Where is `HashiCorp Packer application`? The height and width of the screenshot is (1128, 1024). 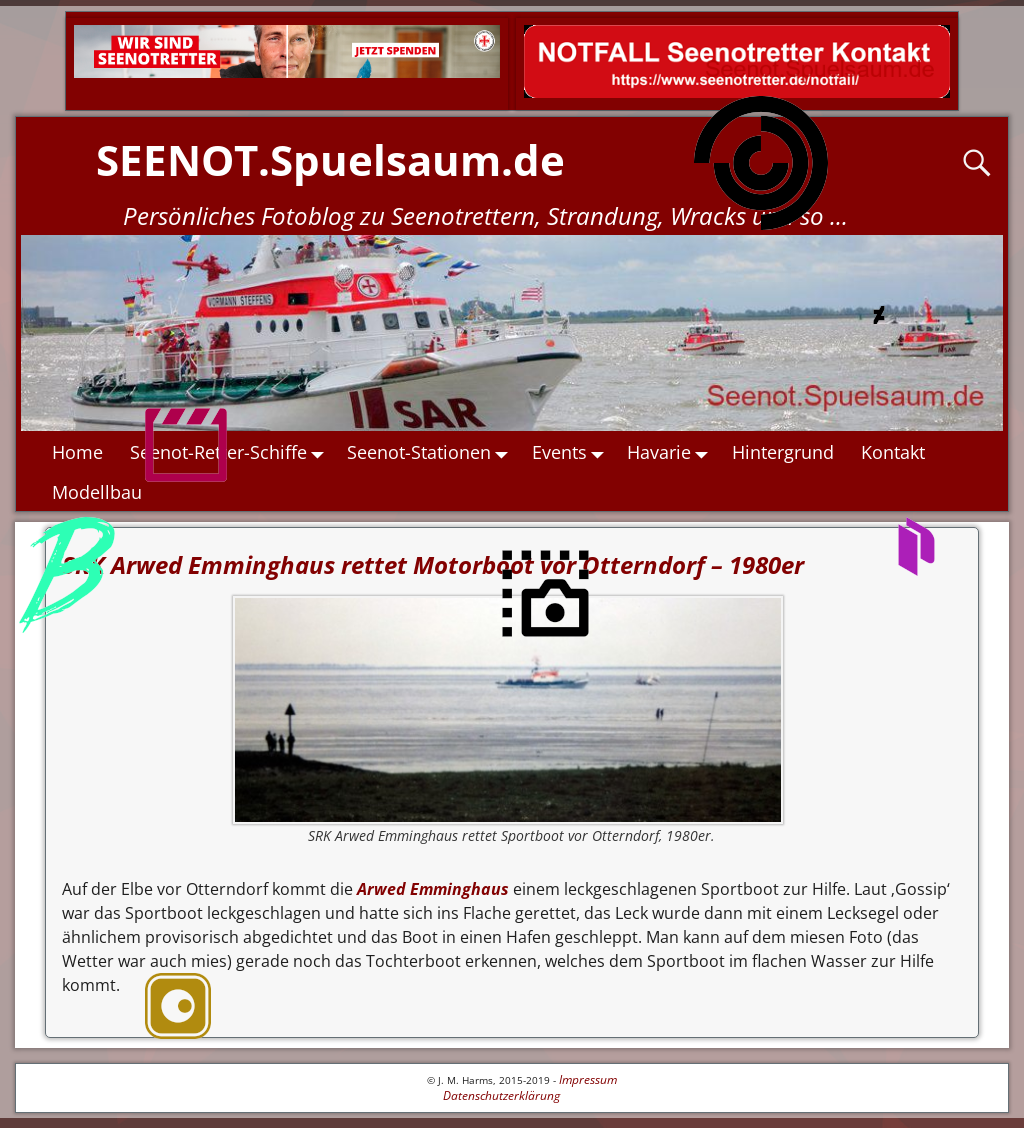
HashiCorp Packer application is located at coordinates (916, 546).